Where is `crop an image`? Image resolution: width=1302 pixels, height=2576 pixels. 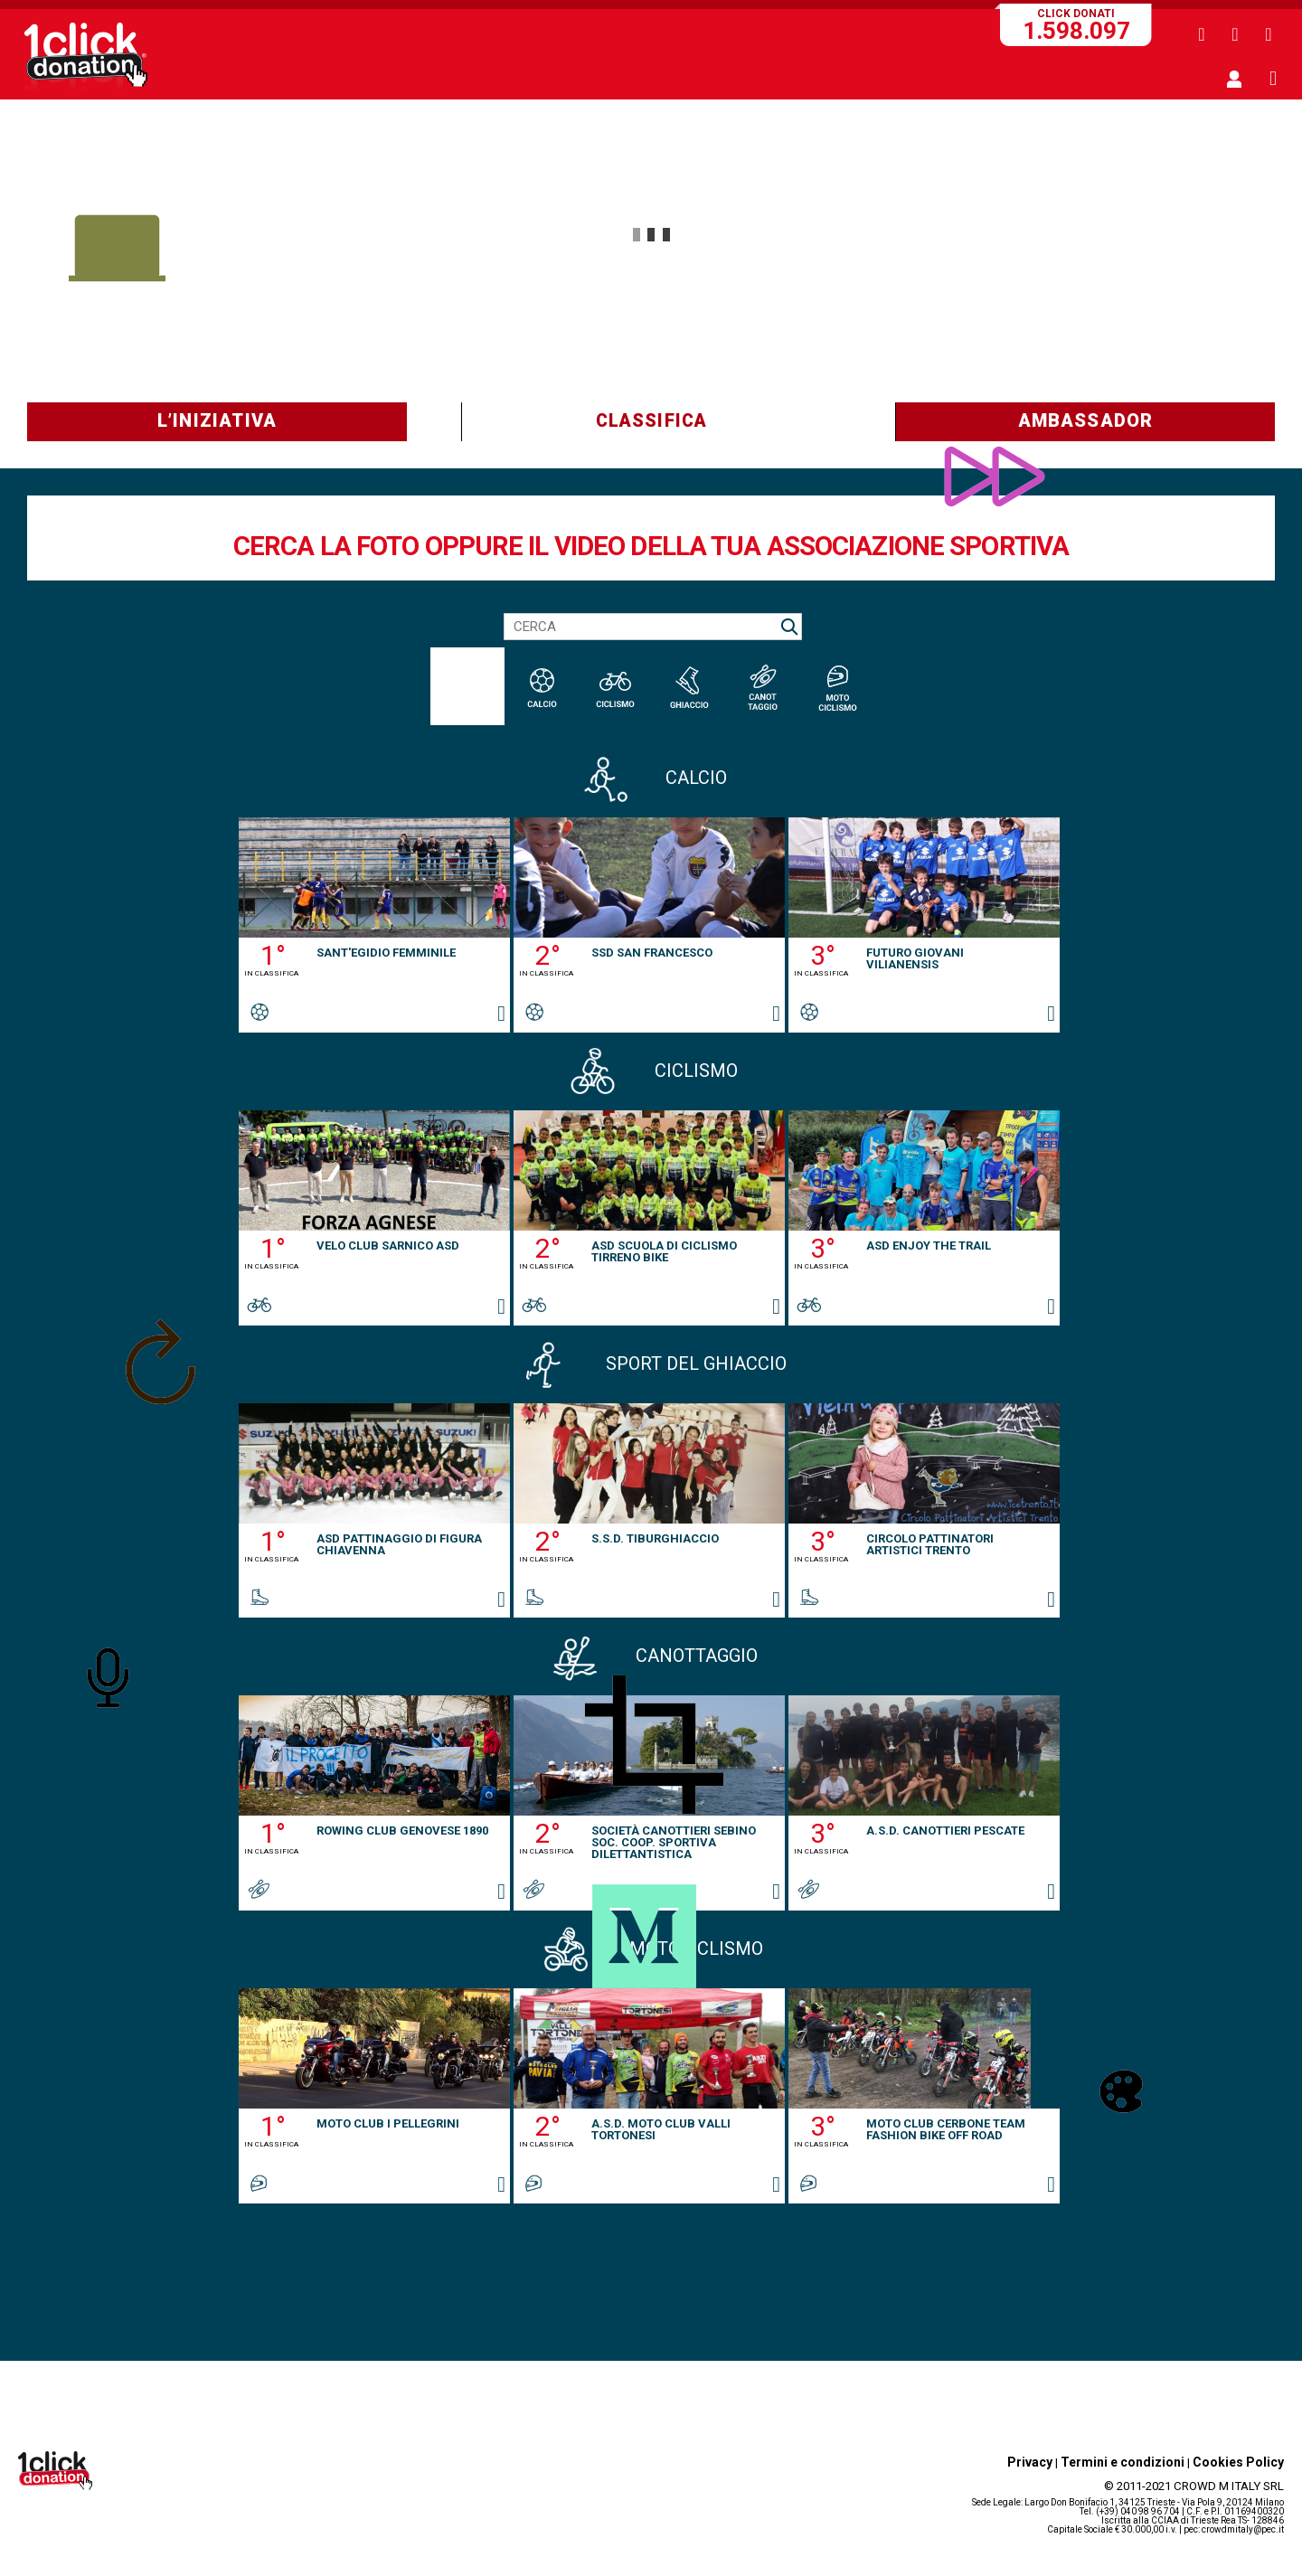 crop an image is located at coordinates (654, 1744).